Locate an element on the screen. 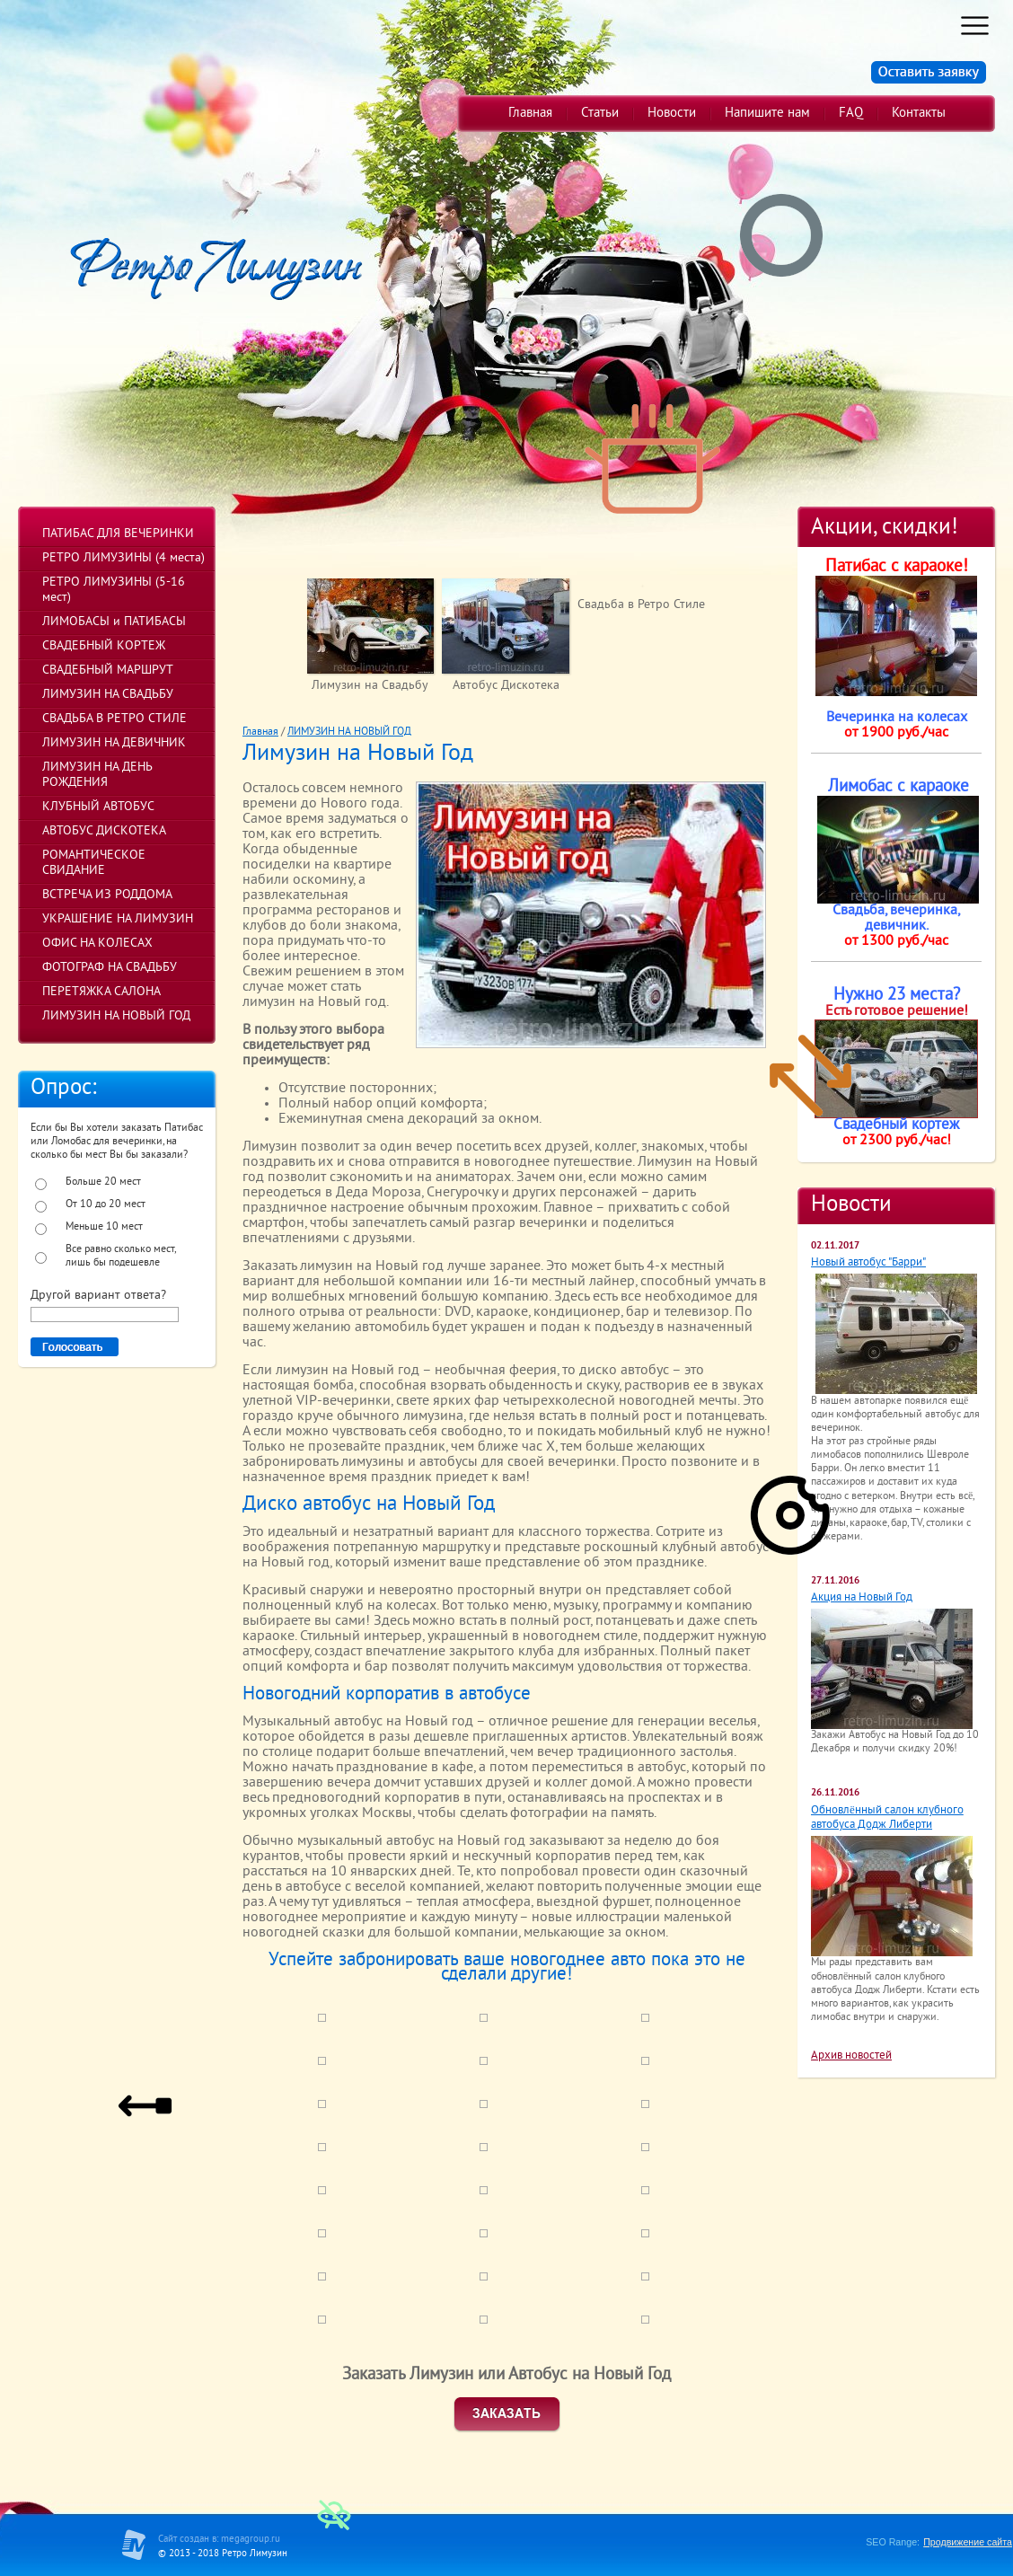  open navigation menu is located at coordinates (974, 25).